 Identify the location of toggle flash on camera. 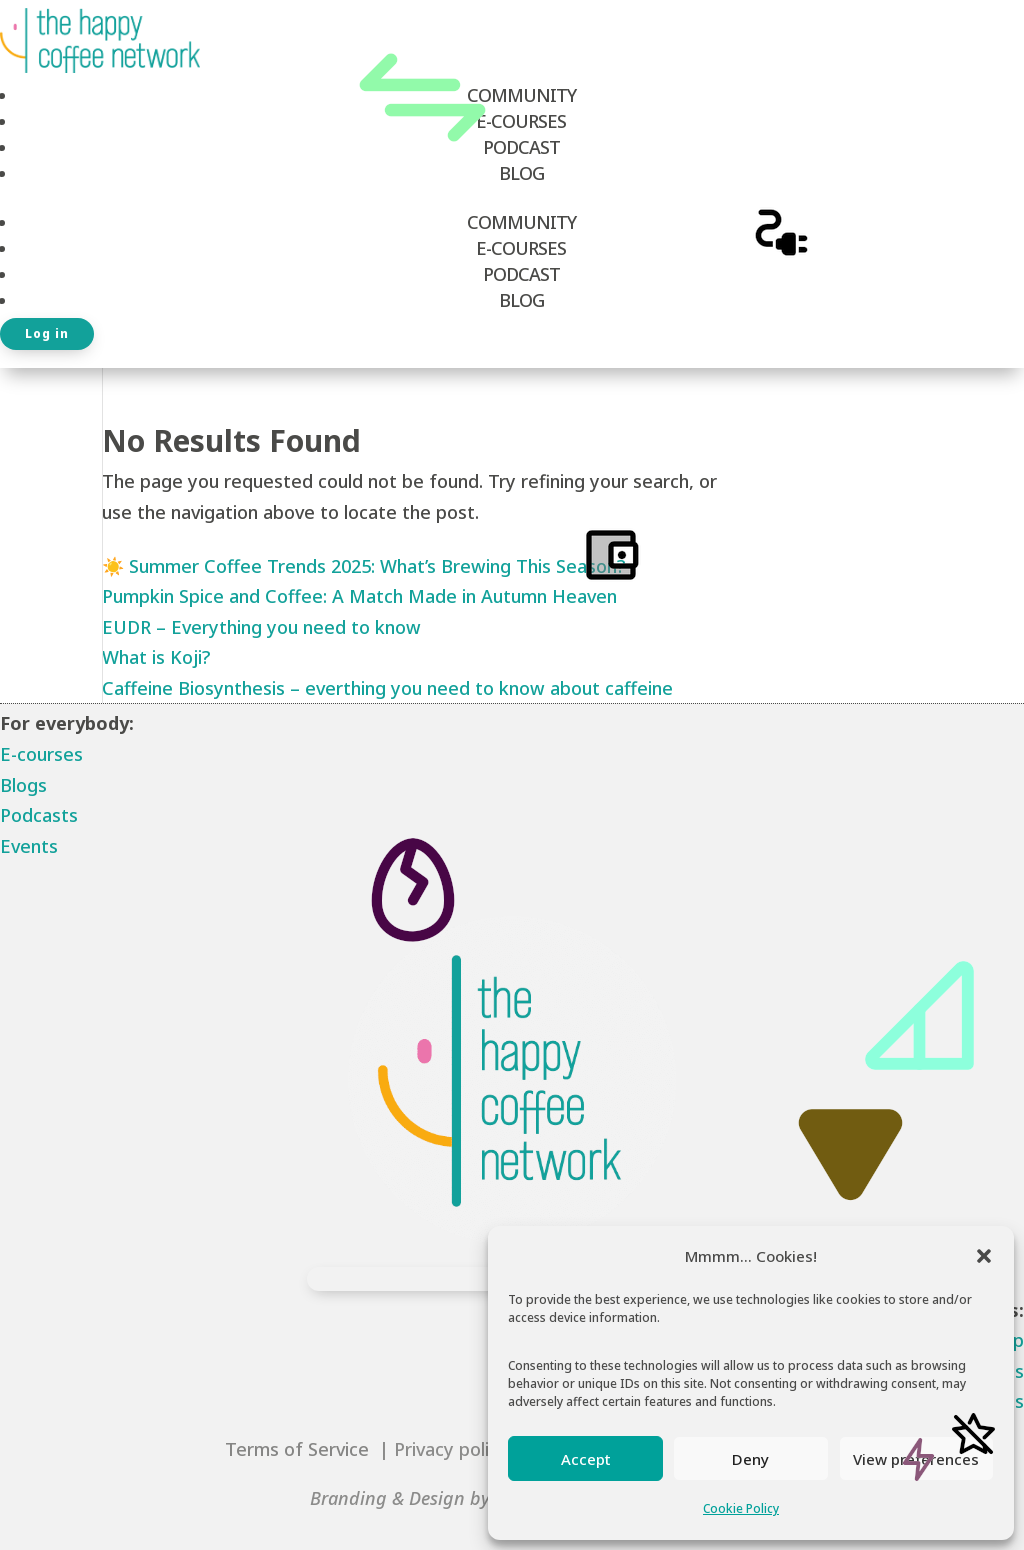
(918, 1459).